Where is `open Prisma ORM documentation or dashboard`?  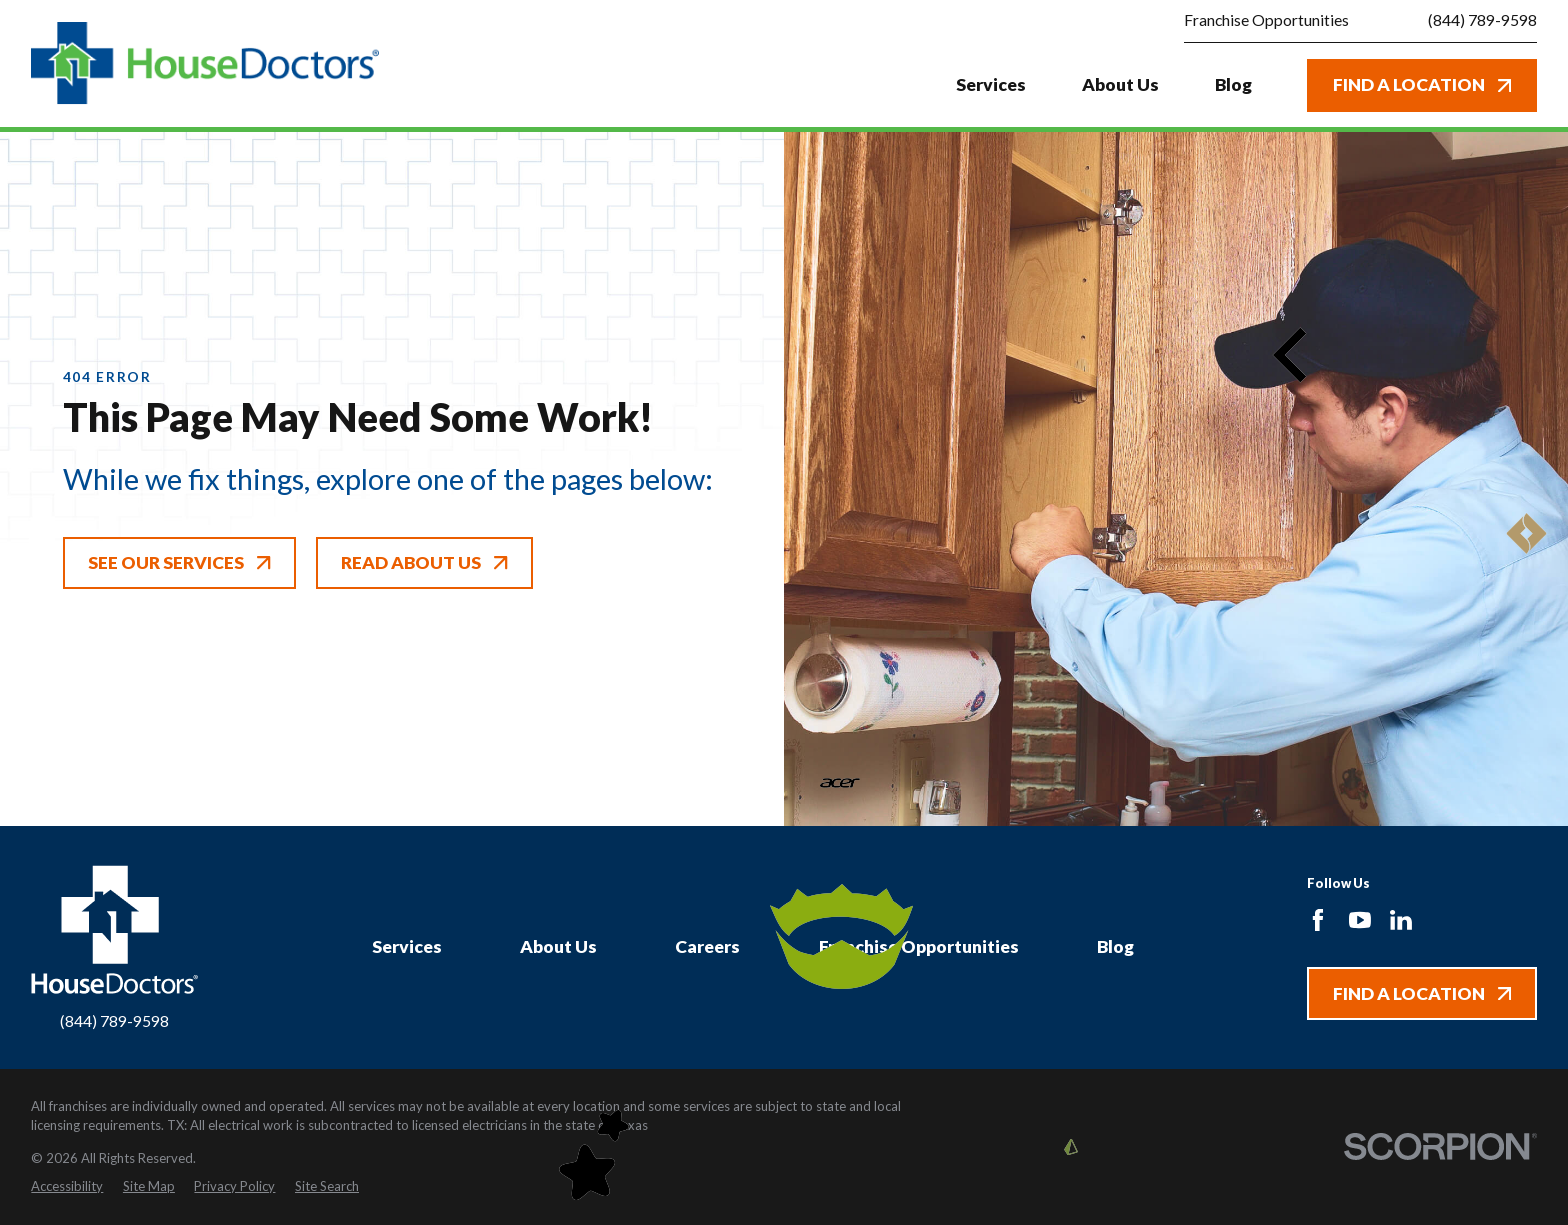 open Prisma ORM documentation or dashboard is located at coordinates (1071, 1147).